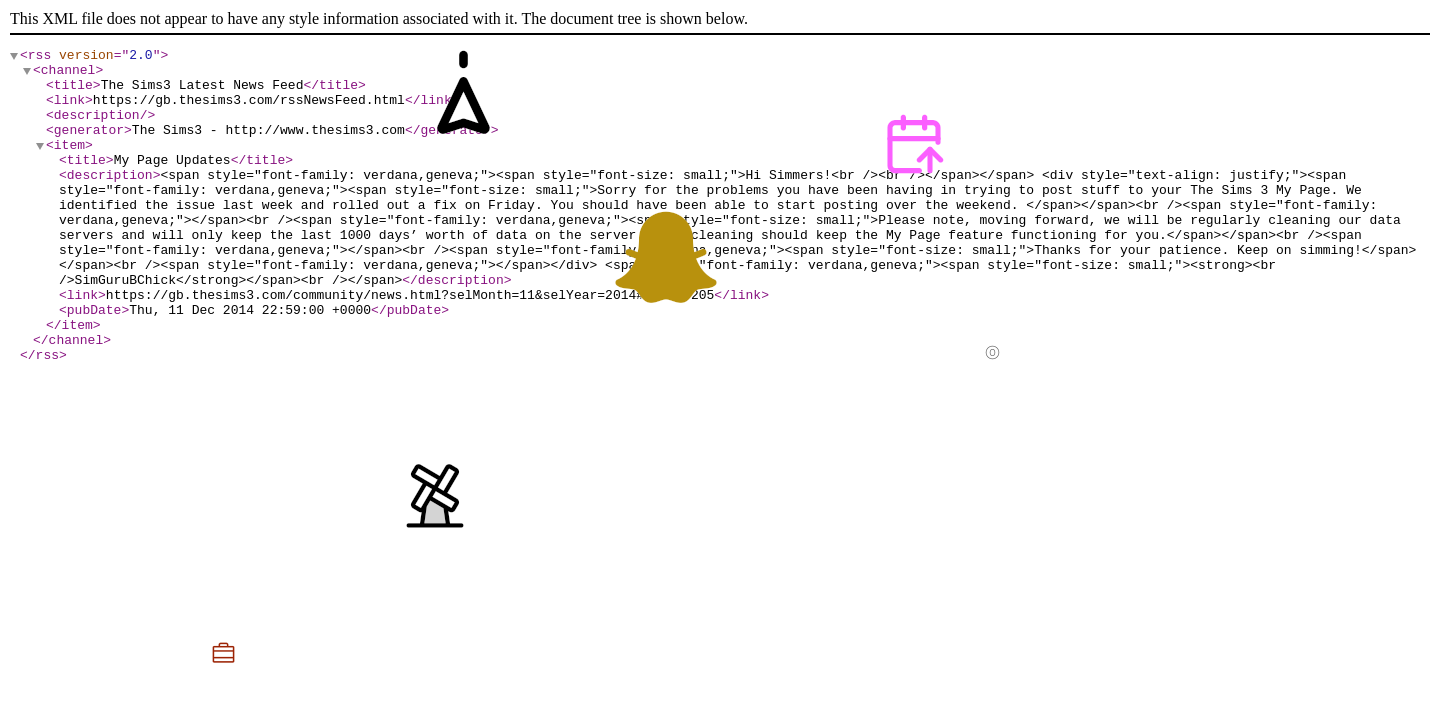  Describe the element at coordinates (435, 497) in the screenshot. I see `indicates renewable or wind energy options` at that location.